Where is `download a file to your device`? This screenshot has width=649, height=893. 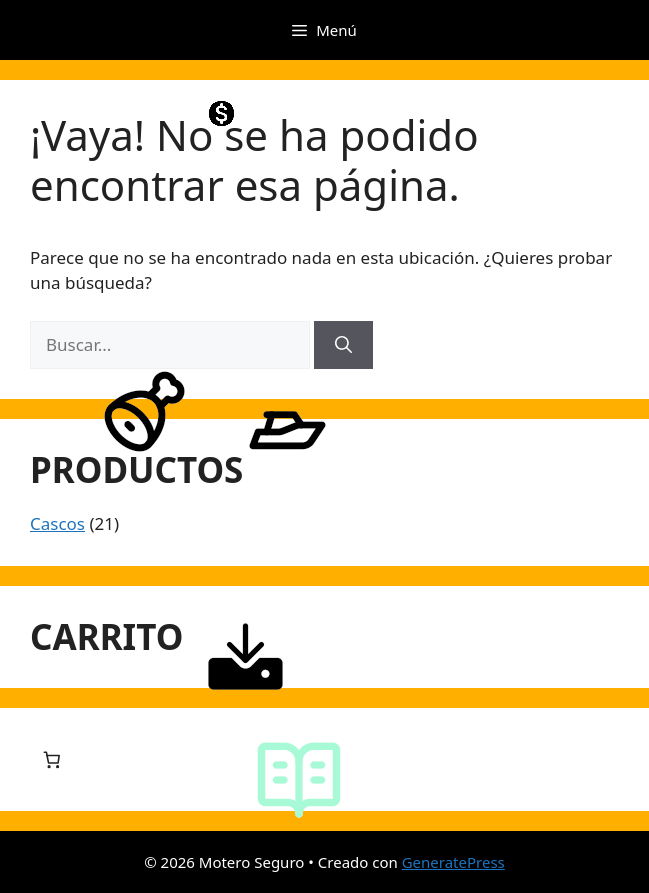 download a file to your device is located at coordinates (245, 660).